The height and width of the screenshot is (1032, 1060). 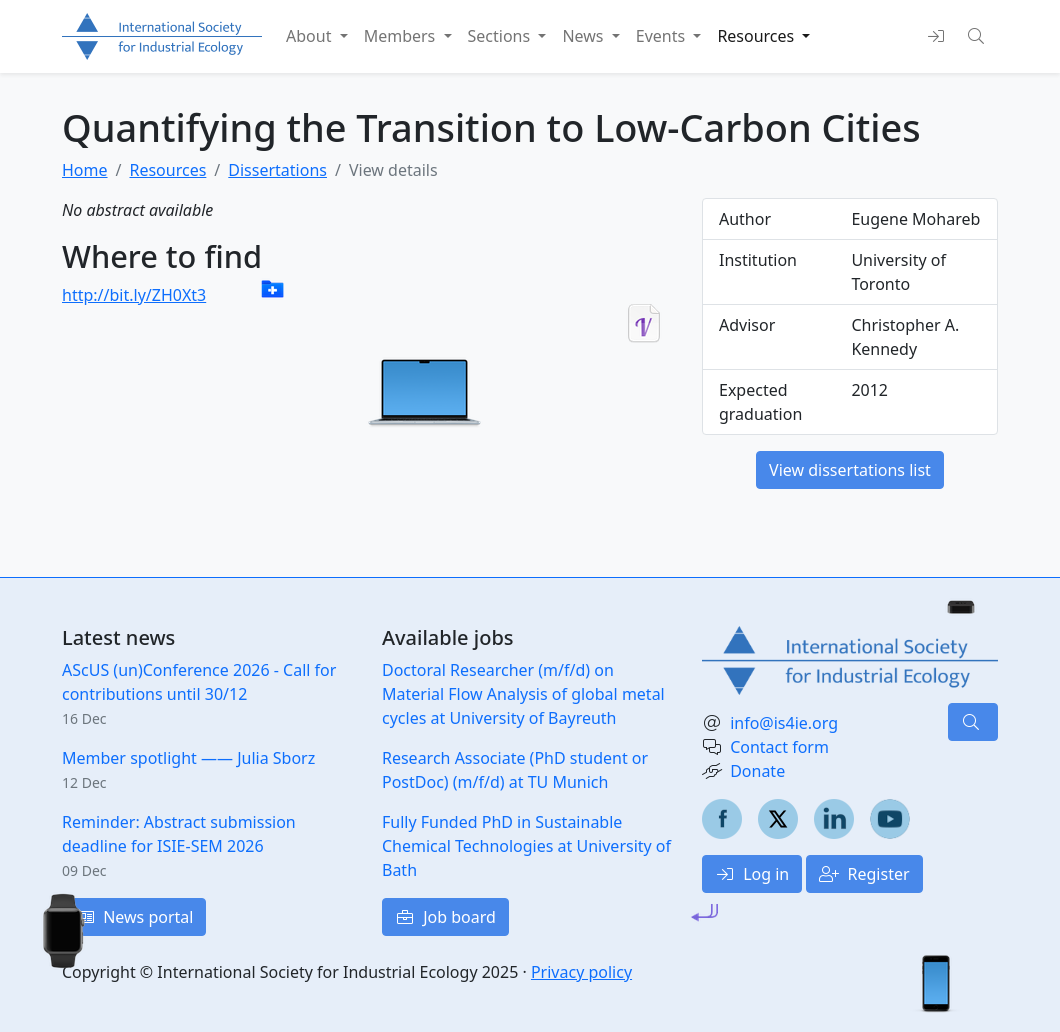 What do you see at coordinates (424, 382) in the screenshot?
I see `indicates this macbook air in system preferences` at bounding box center [424, 382].